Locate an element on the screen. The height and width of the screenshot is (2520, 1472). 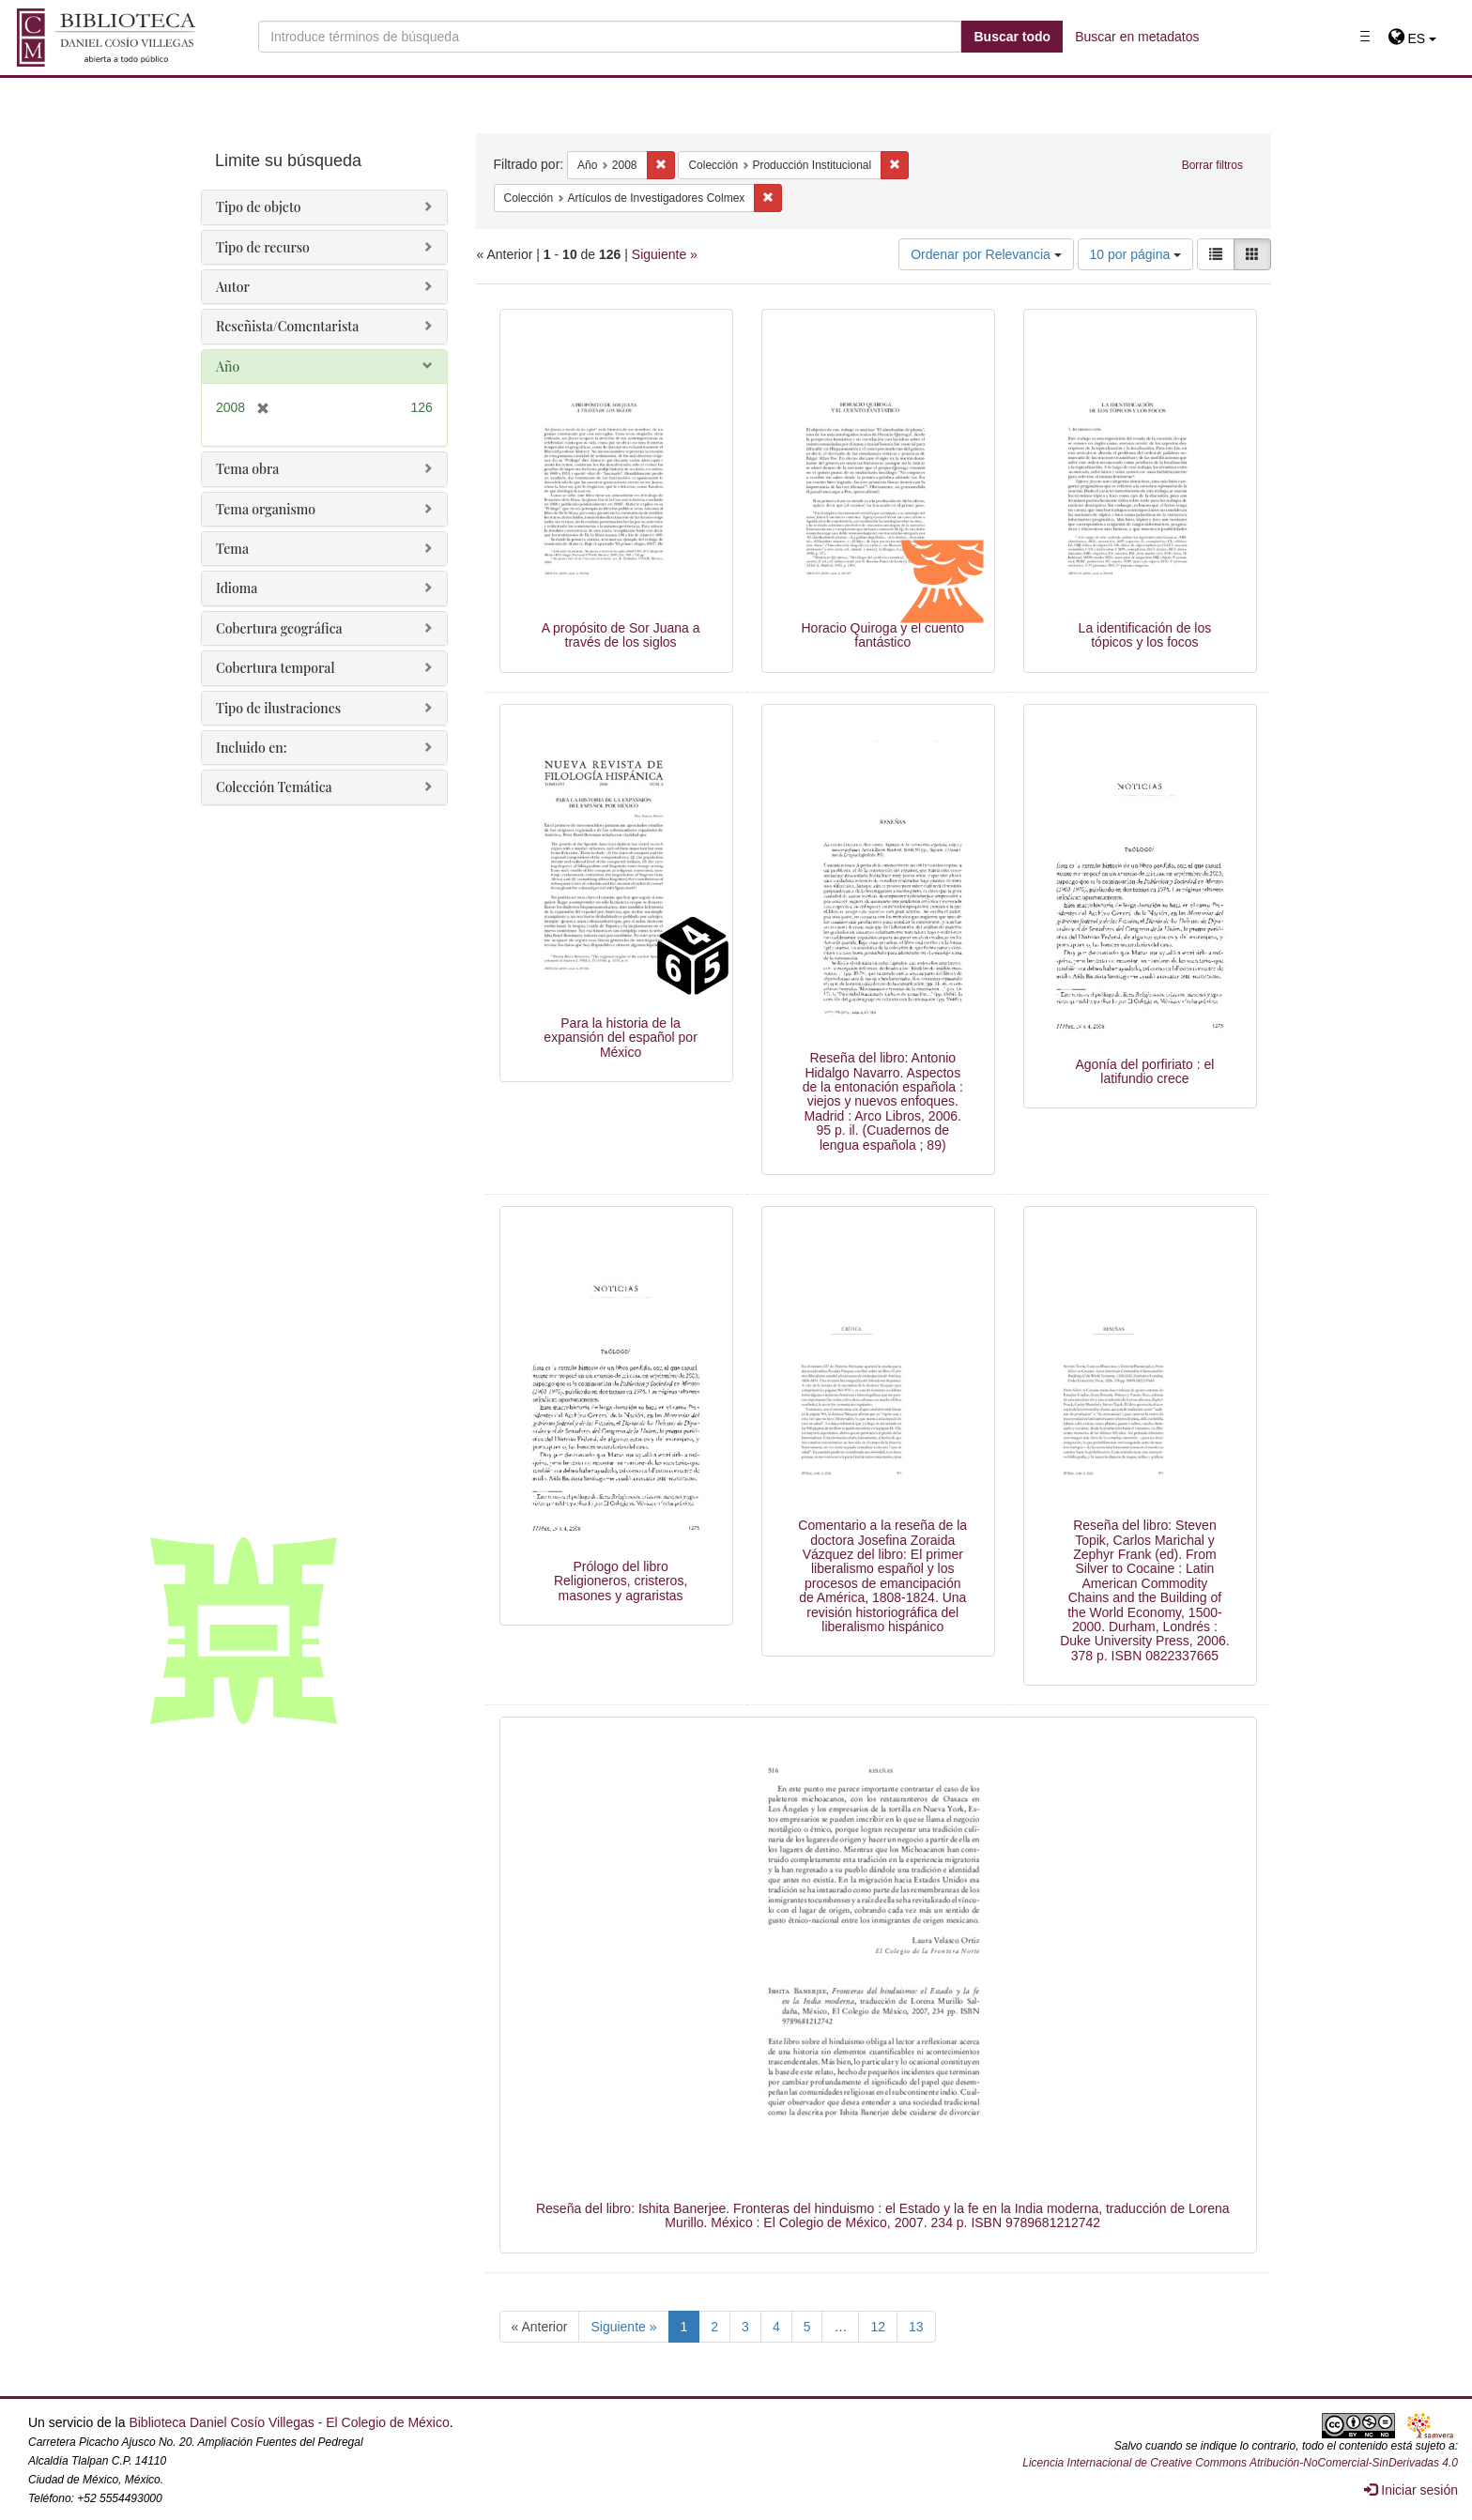
abstract game element or power-up icon is located at coordinates (243, 1630).